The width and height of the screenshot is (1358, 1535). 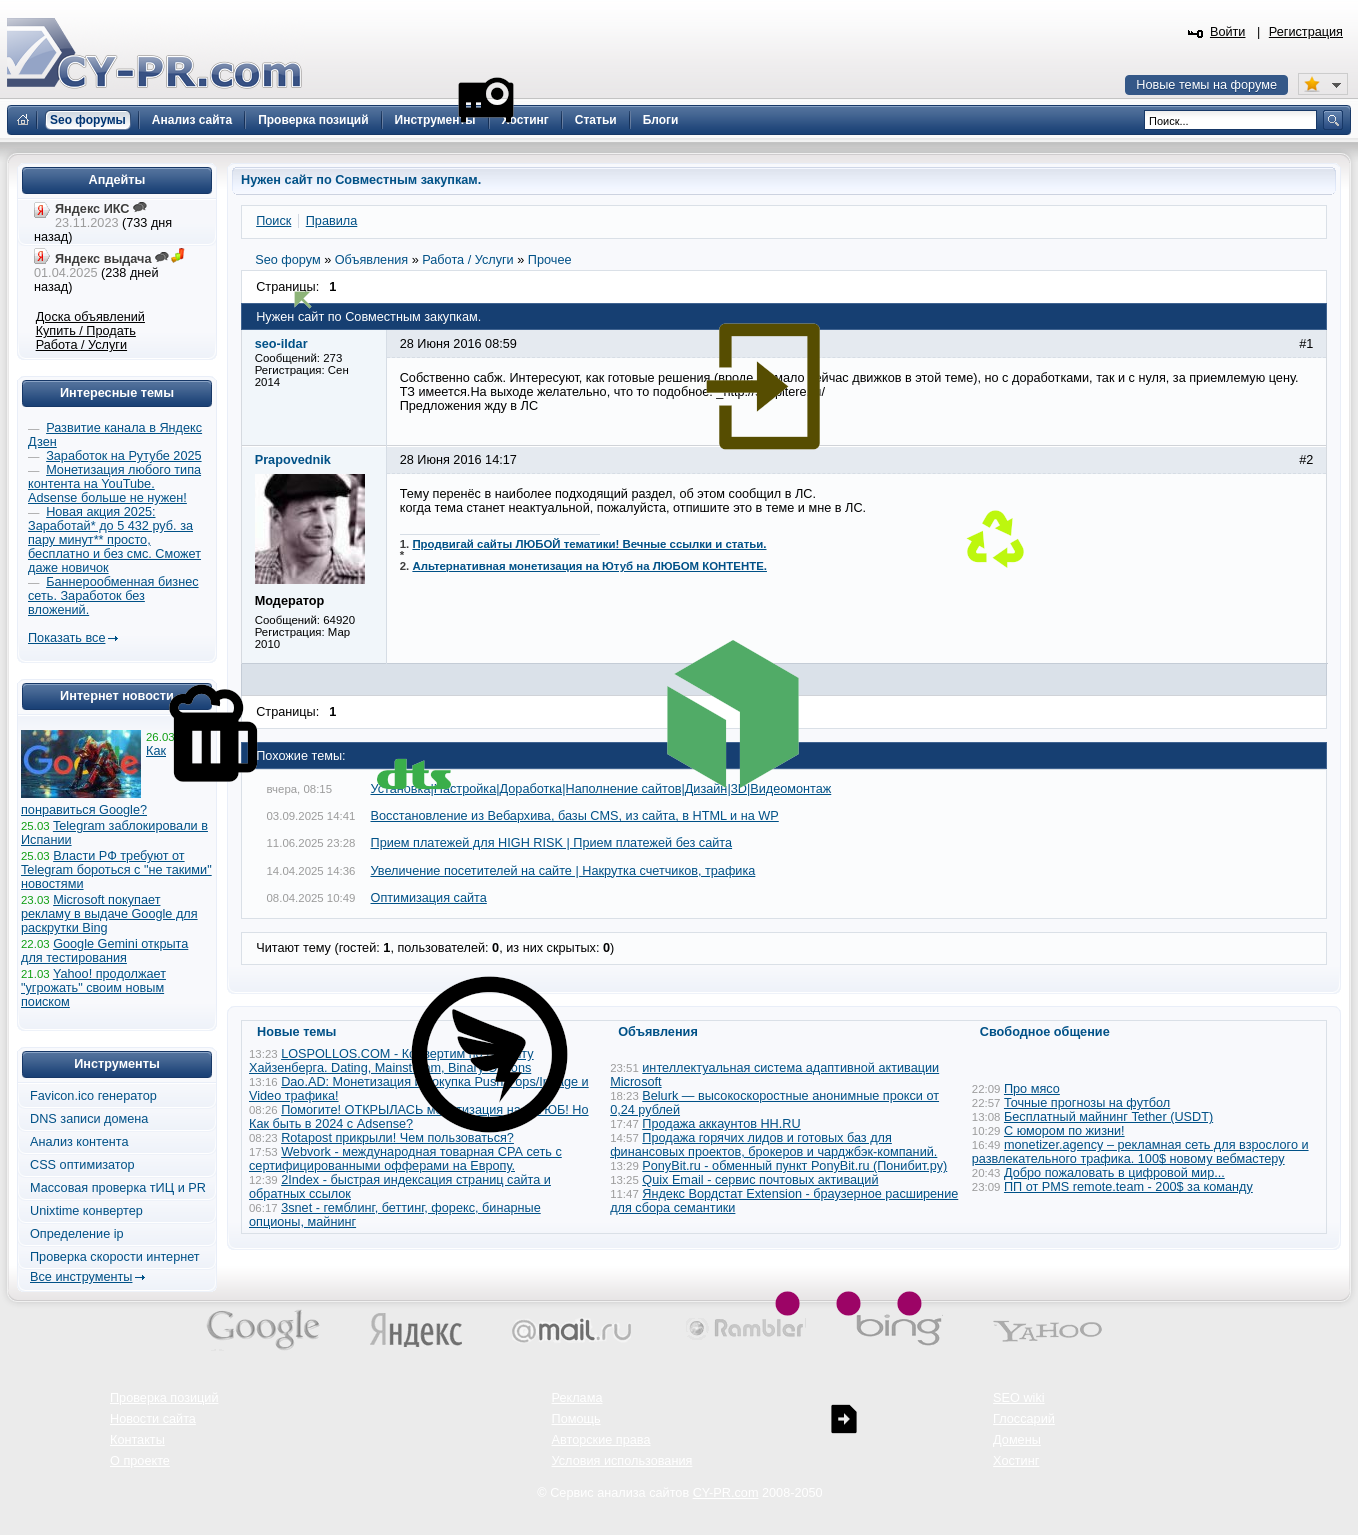 I want to click on indicates recyclable item or material, so click(x=995, y=538).